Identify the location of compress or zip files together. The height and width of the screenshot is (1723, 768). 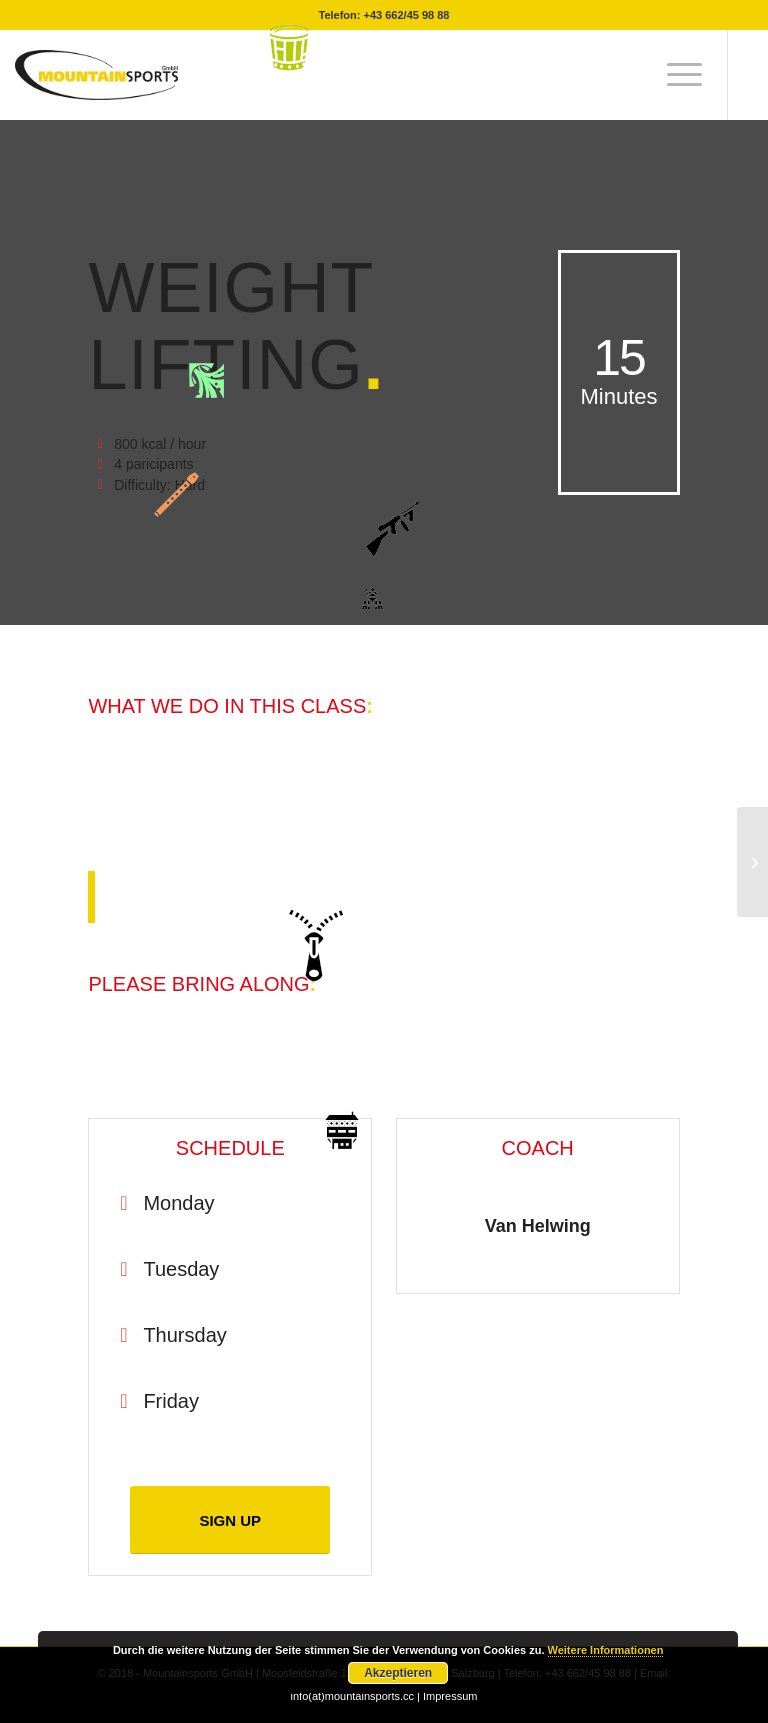
(314, 946).